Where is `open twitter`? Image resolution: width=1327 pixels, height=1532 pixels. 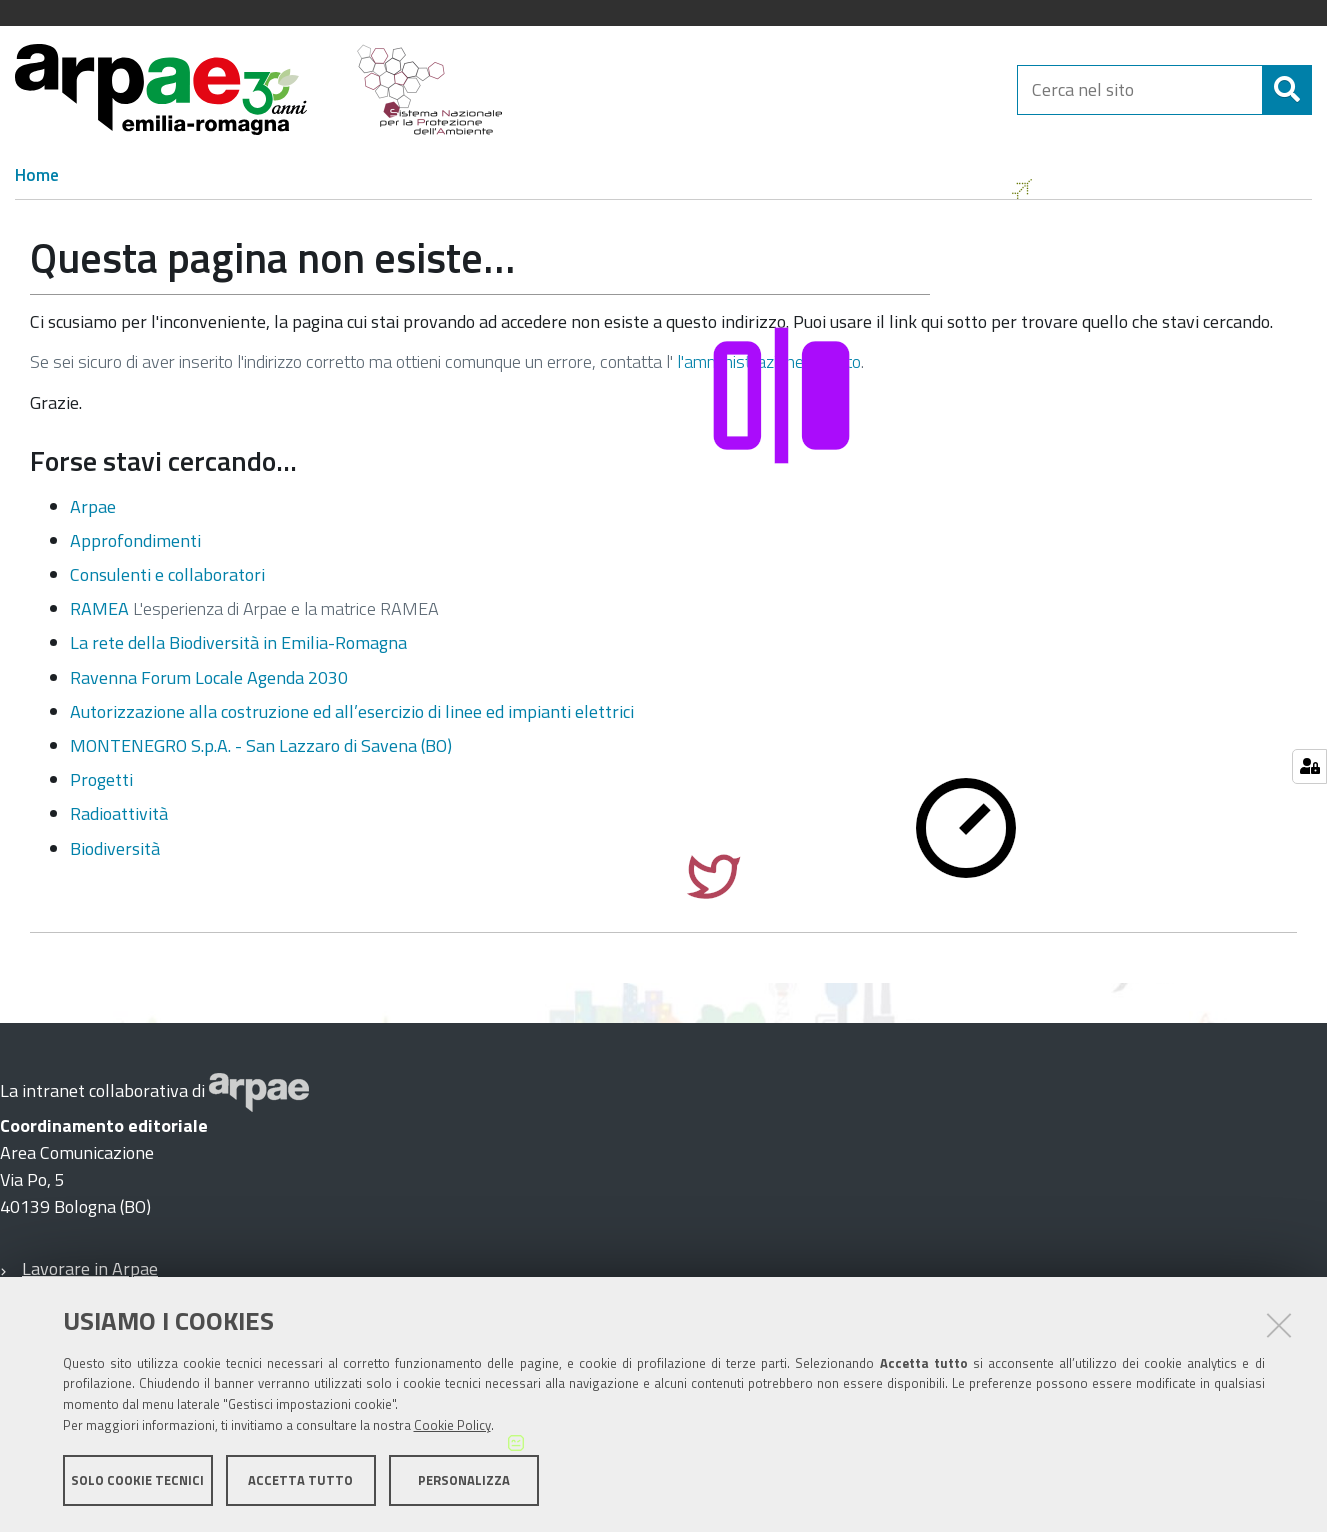 open twitter is located at coordinates (715, 877).